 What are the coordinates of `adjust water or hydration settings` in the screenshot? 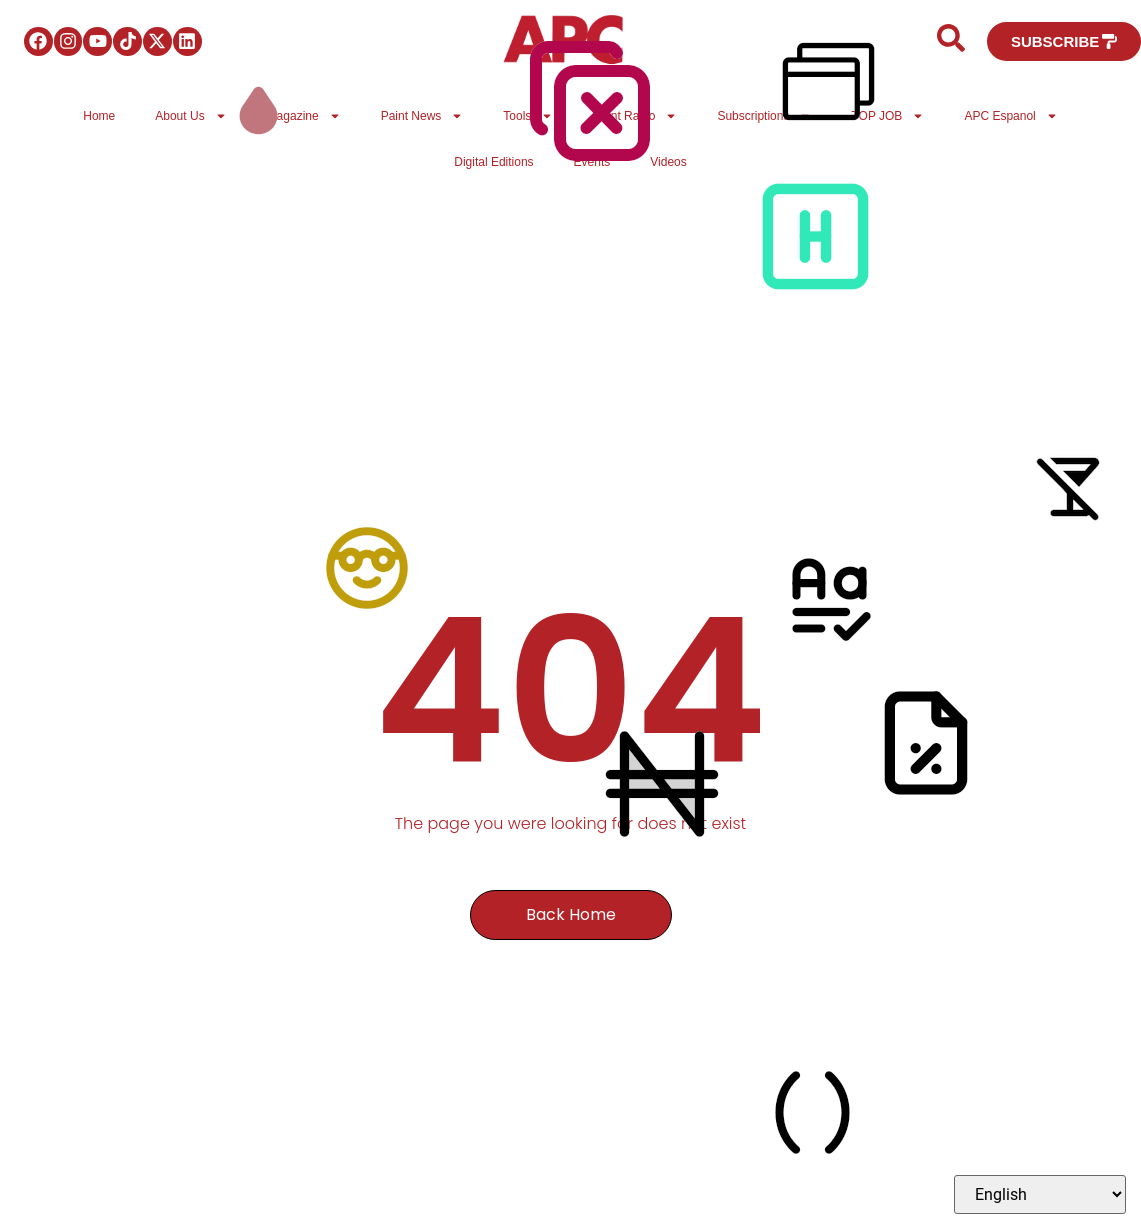 It's located at (258, 110).